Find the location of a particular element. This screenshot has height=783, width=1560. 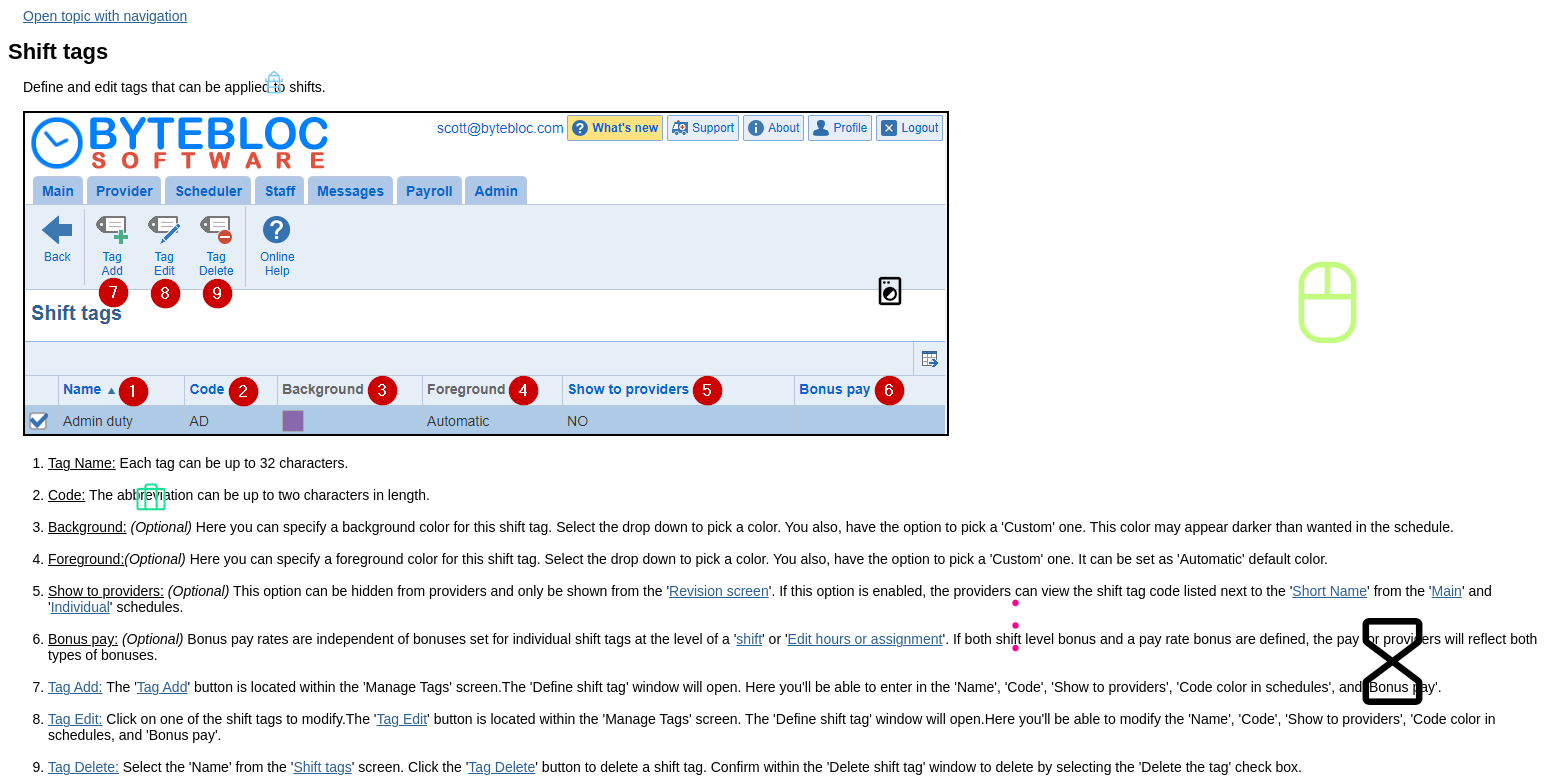

access travel or trip planning features is located at coordinates (151, 498).